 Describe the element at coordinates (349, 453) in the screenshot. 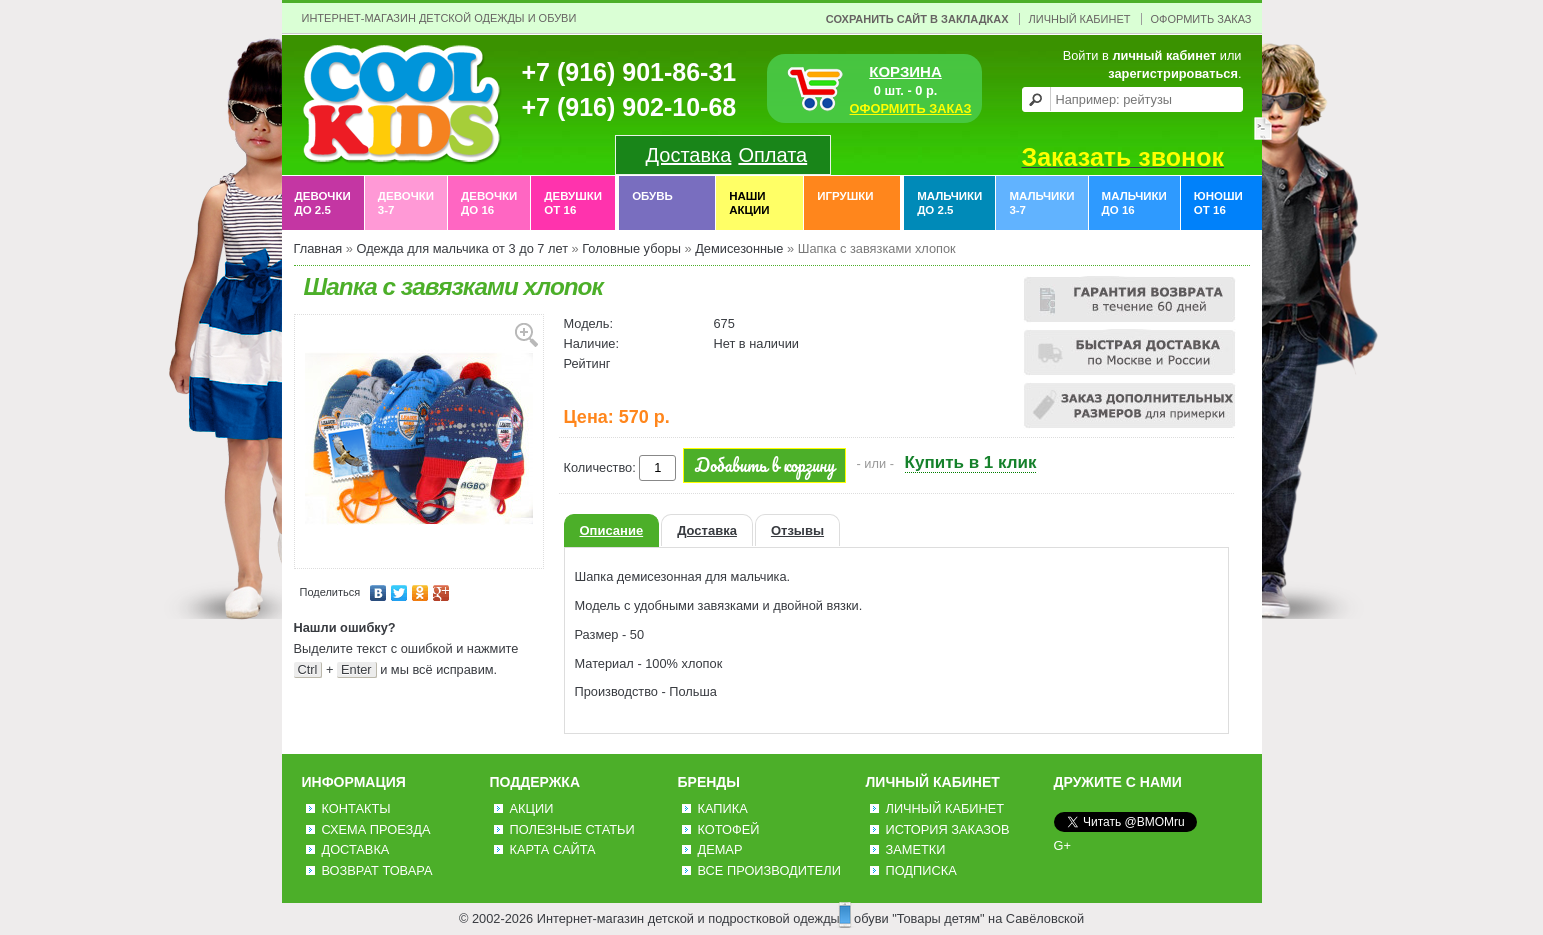

I see `share content via email` at that location.